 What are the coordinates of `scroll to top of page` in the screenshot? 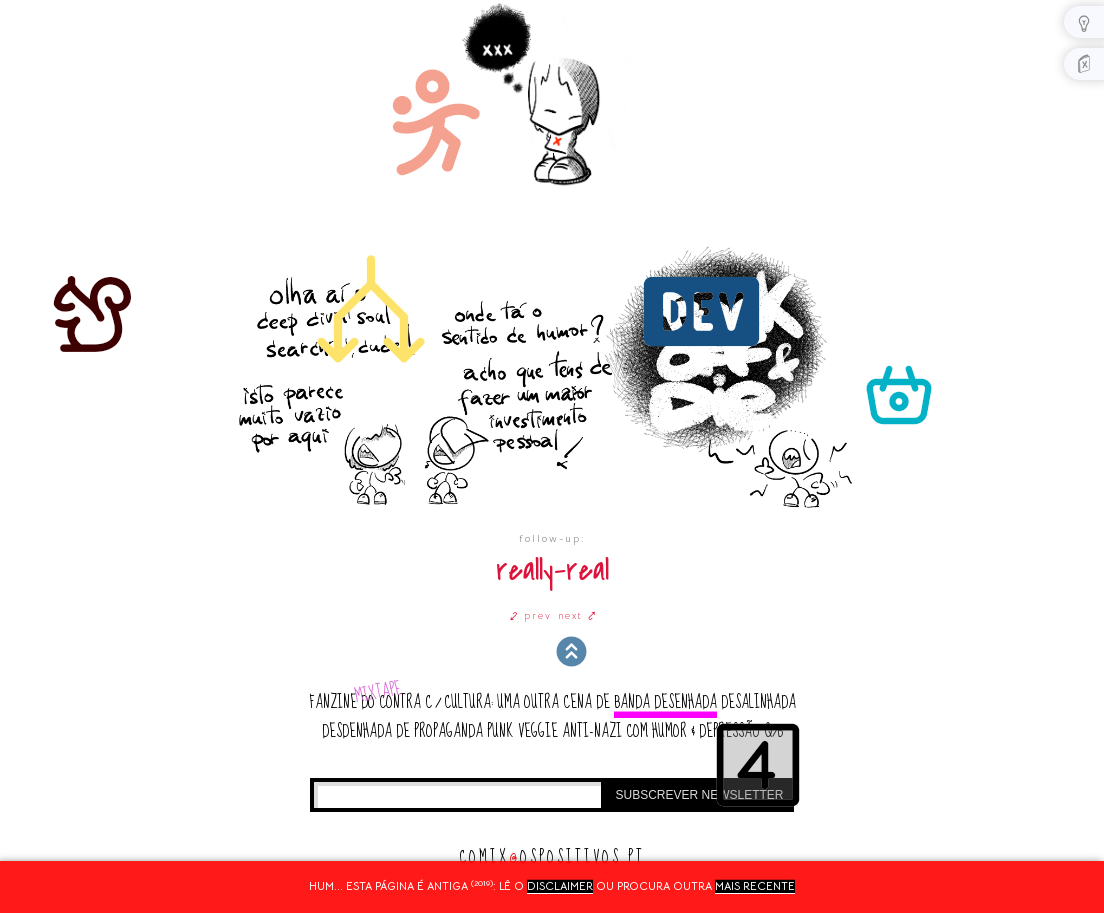 It's located at (571, 651).